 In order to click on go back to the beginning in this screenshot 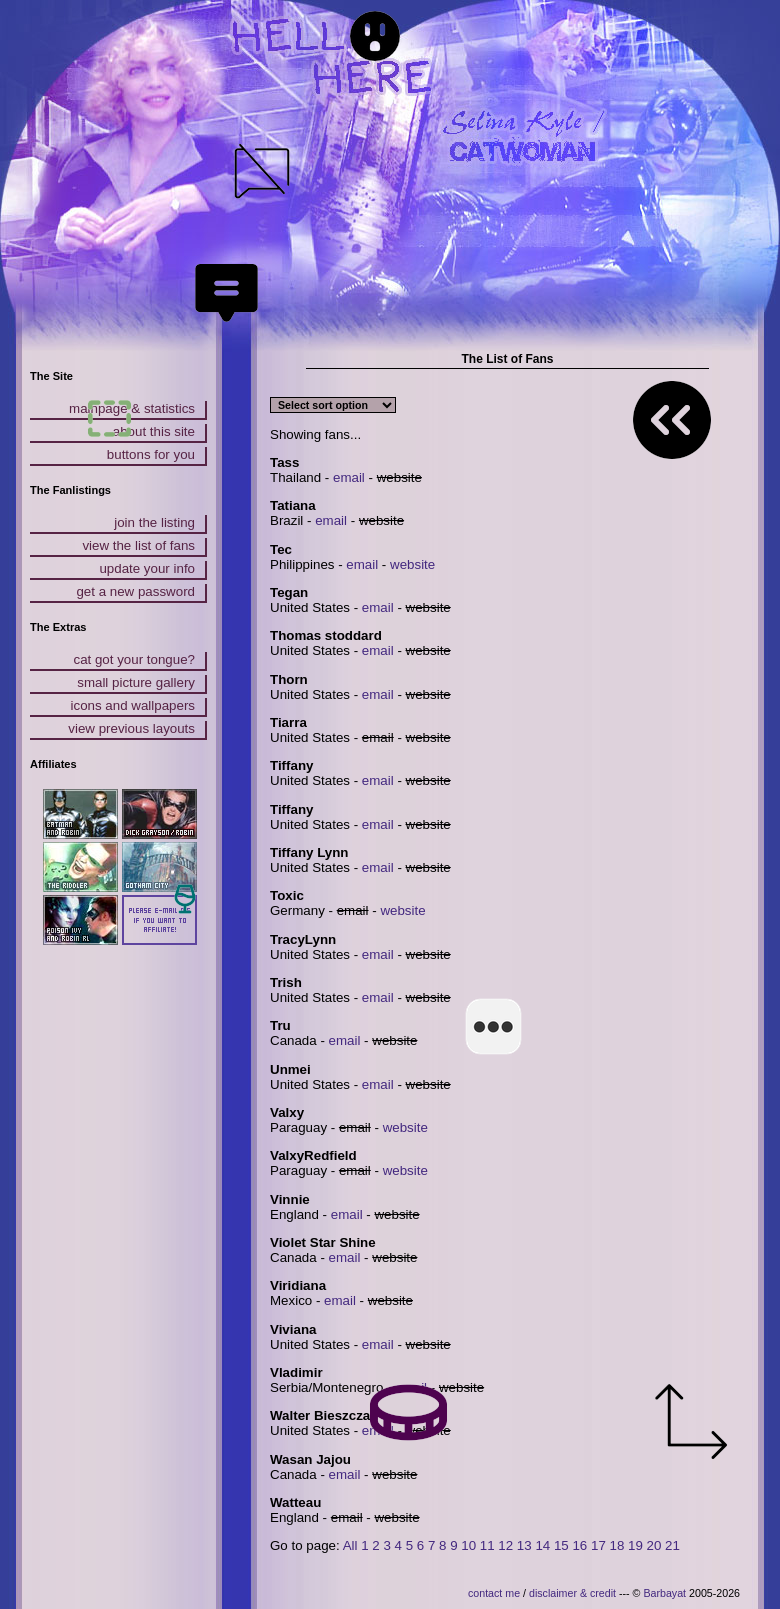, I will do `click(672, 420)`.